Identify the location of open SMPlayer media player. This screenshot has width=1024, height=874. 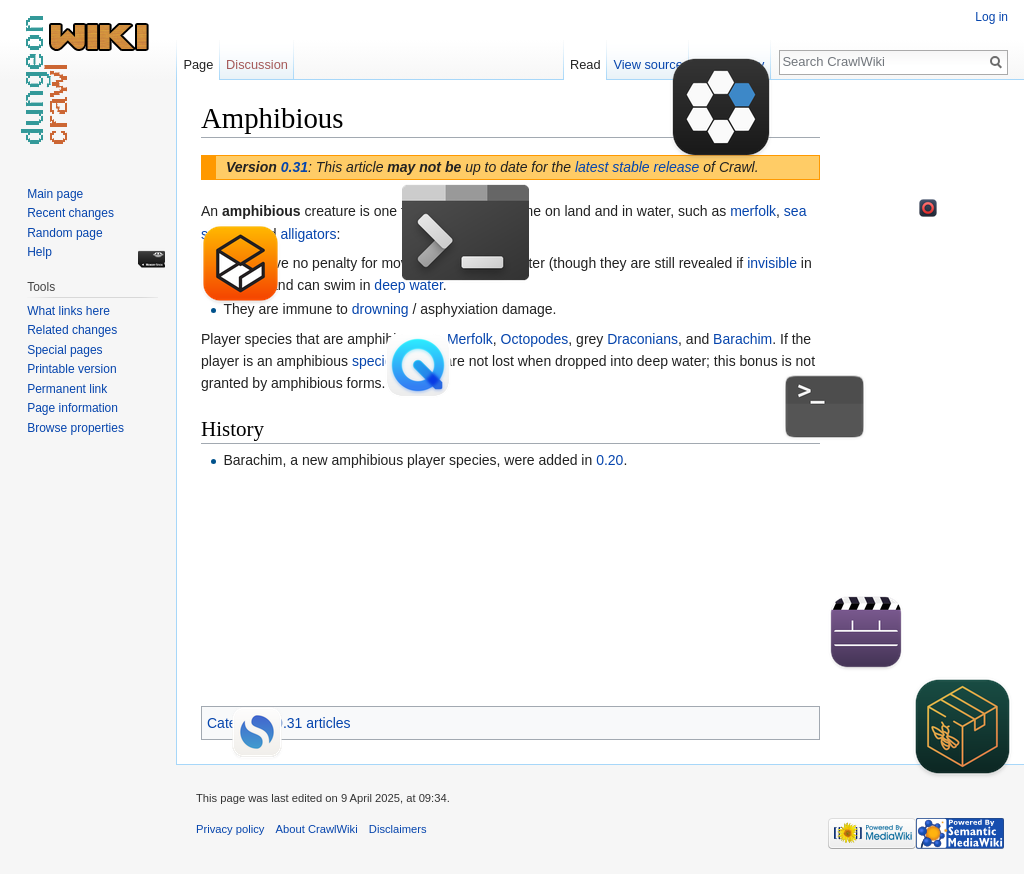
(418, 365).